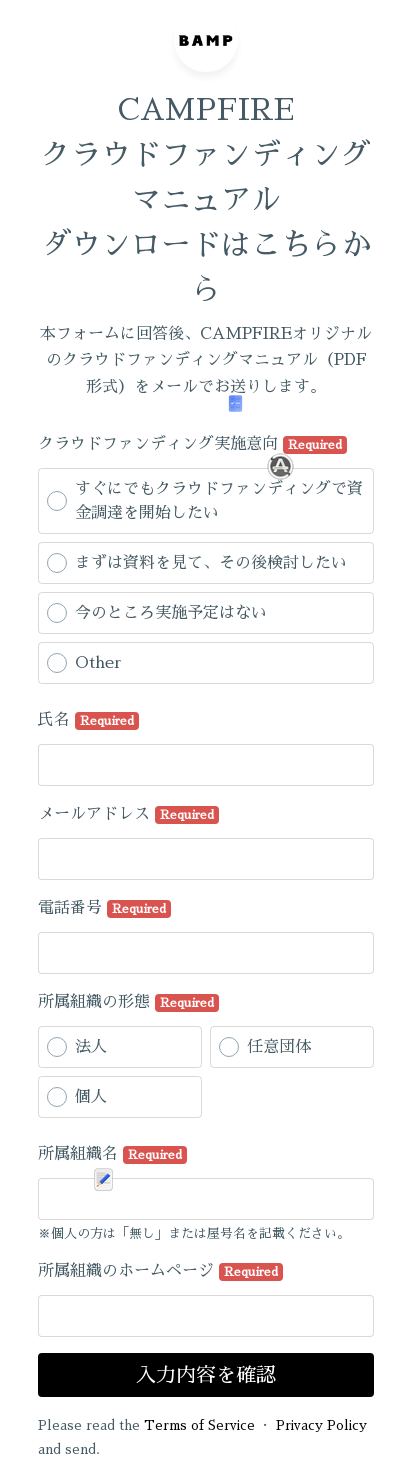 The width and height of the screenshot is (412, 1477). I want to click on open the software update application, so click(280, 466).